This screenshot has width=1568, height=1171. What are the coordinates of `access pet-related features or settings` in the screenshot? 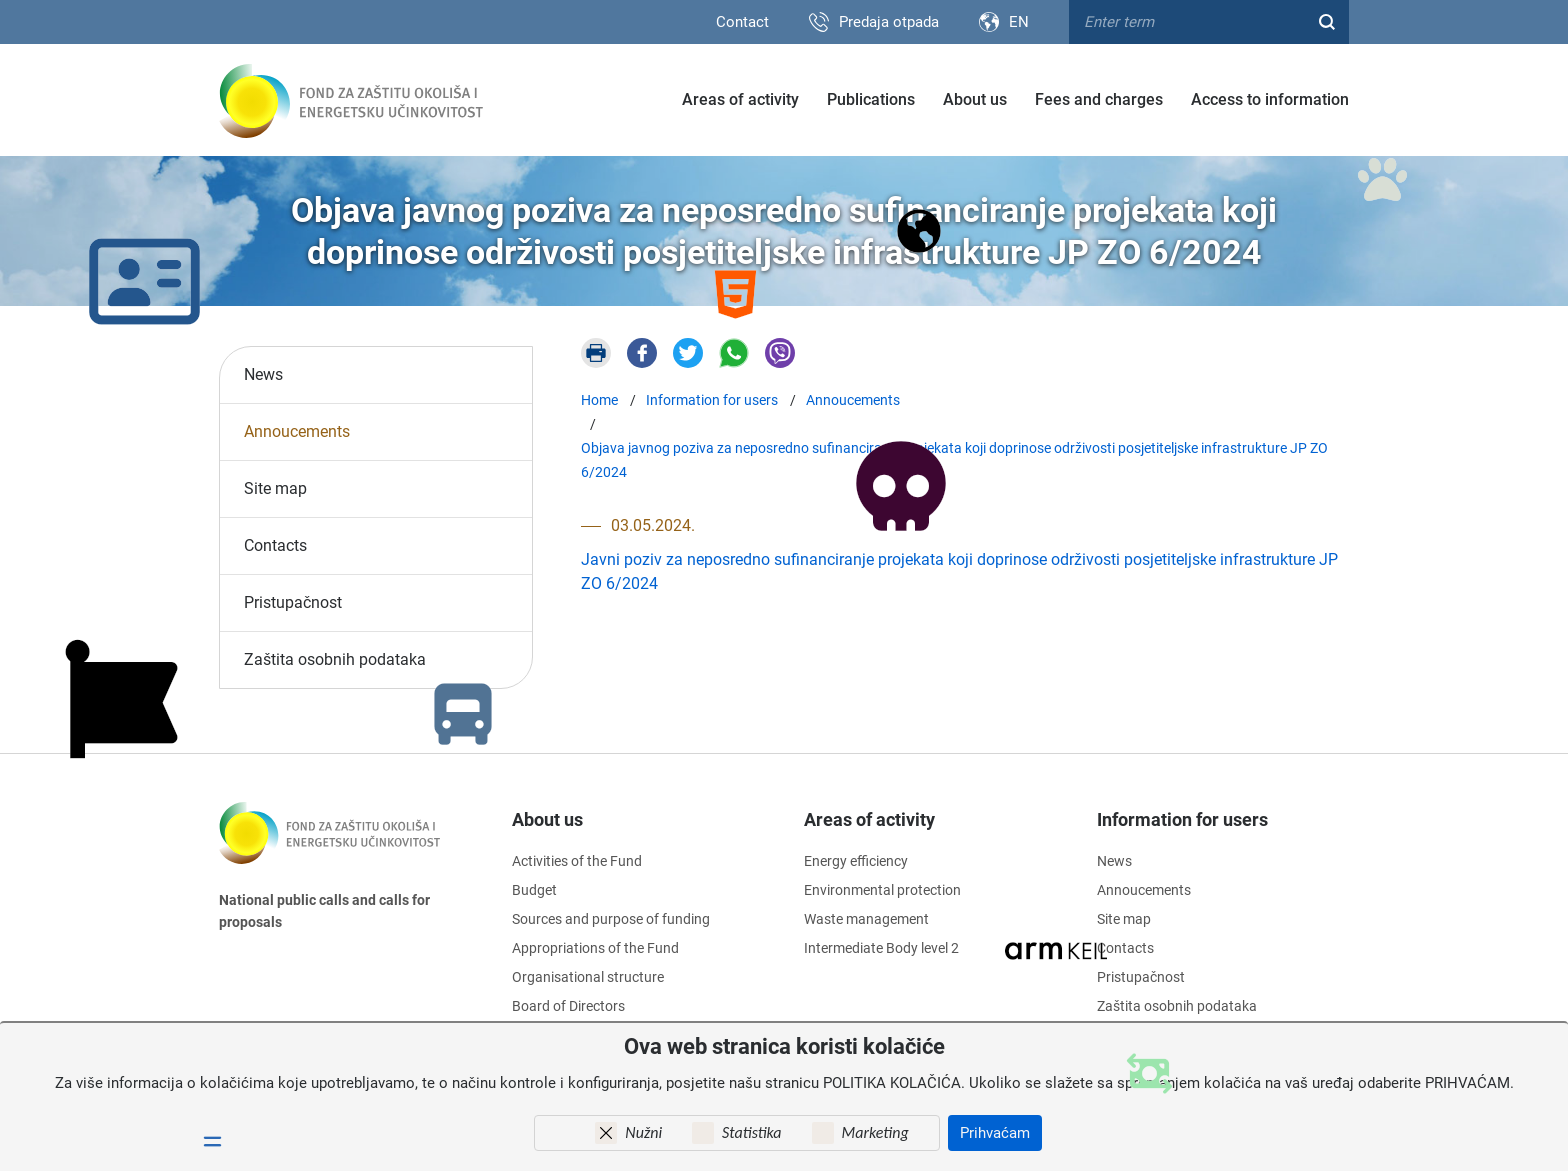 It's located at (1382, 179).